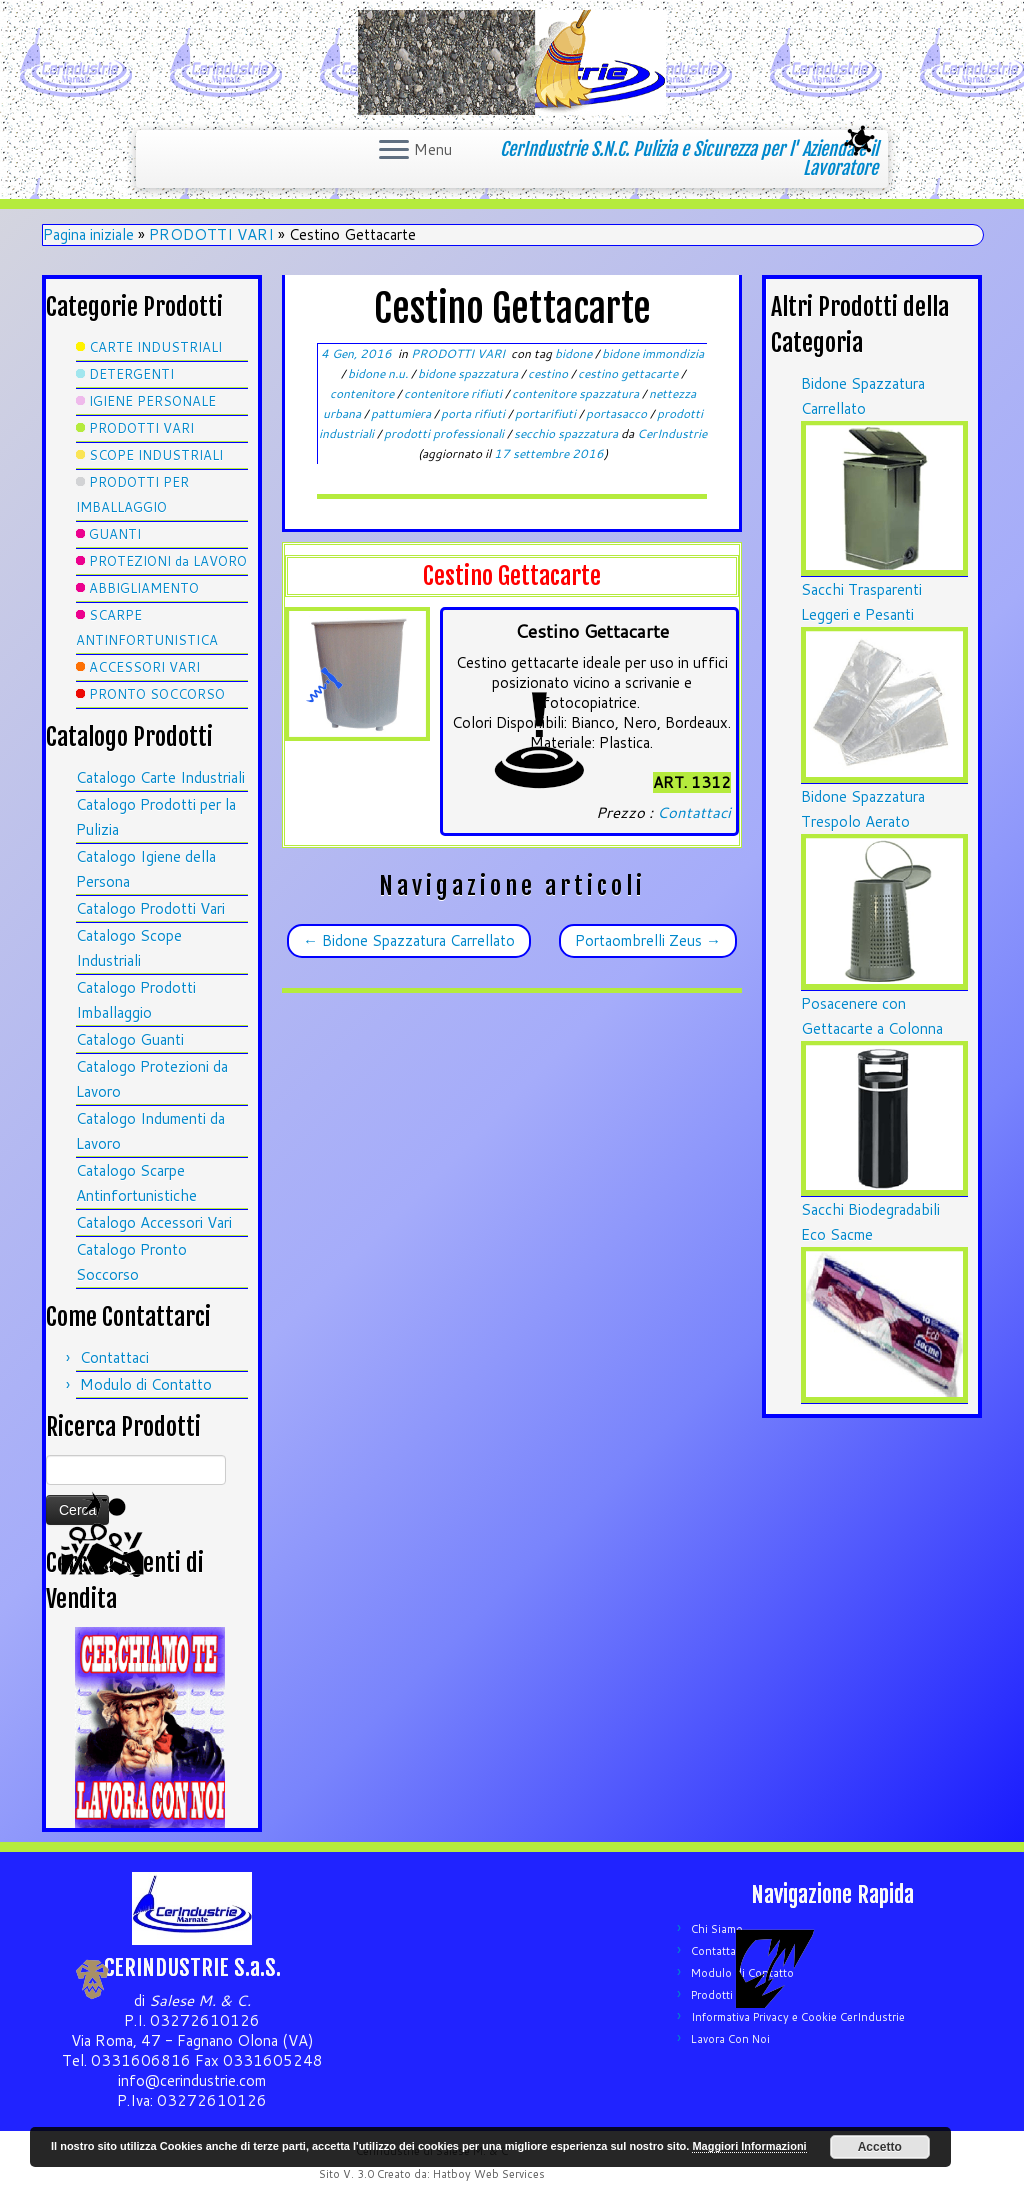  What do you see at coordinates (324, 684) in the screenshot?
I see `wine or beverage tool in a kitchen app` at bounding box center [324, 684].